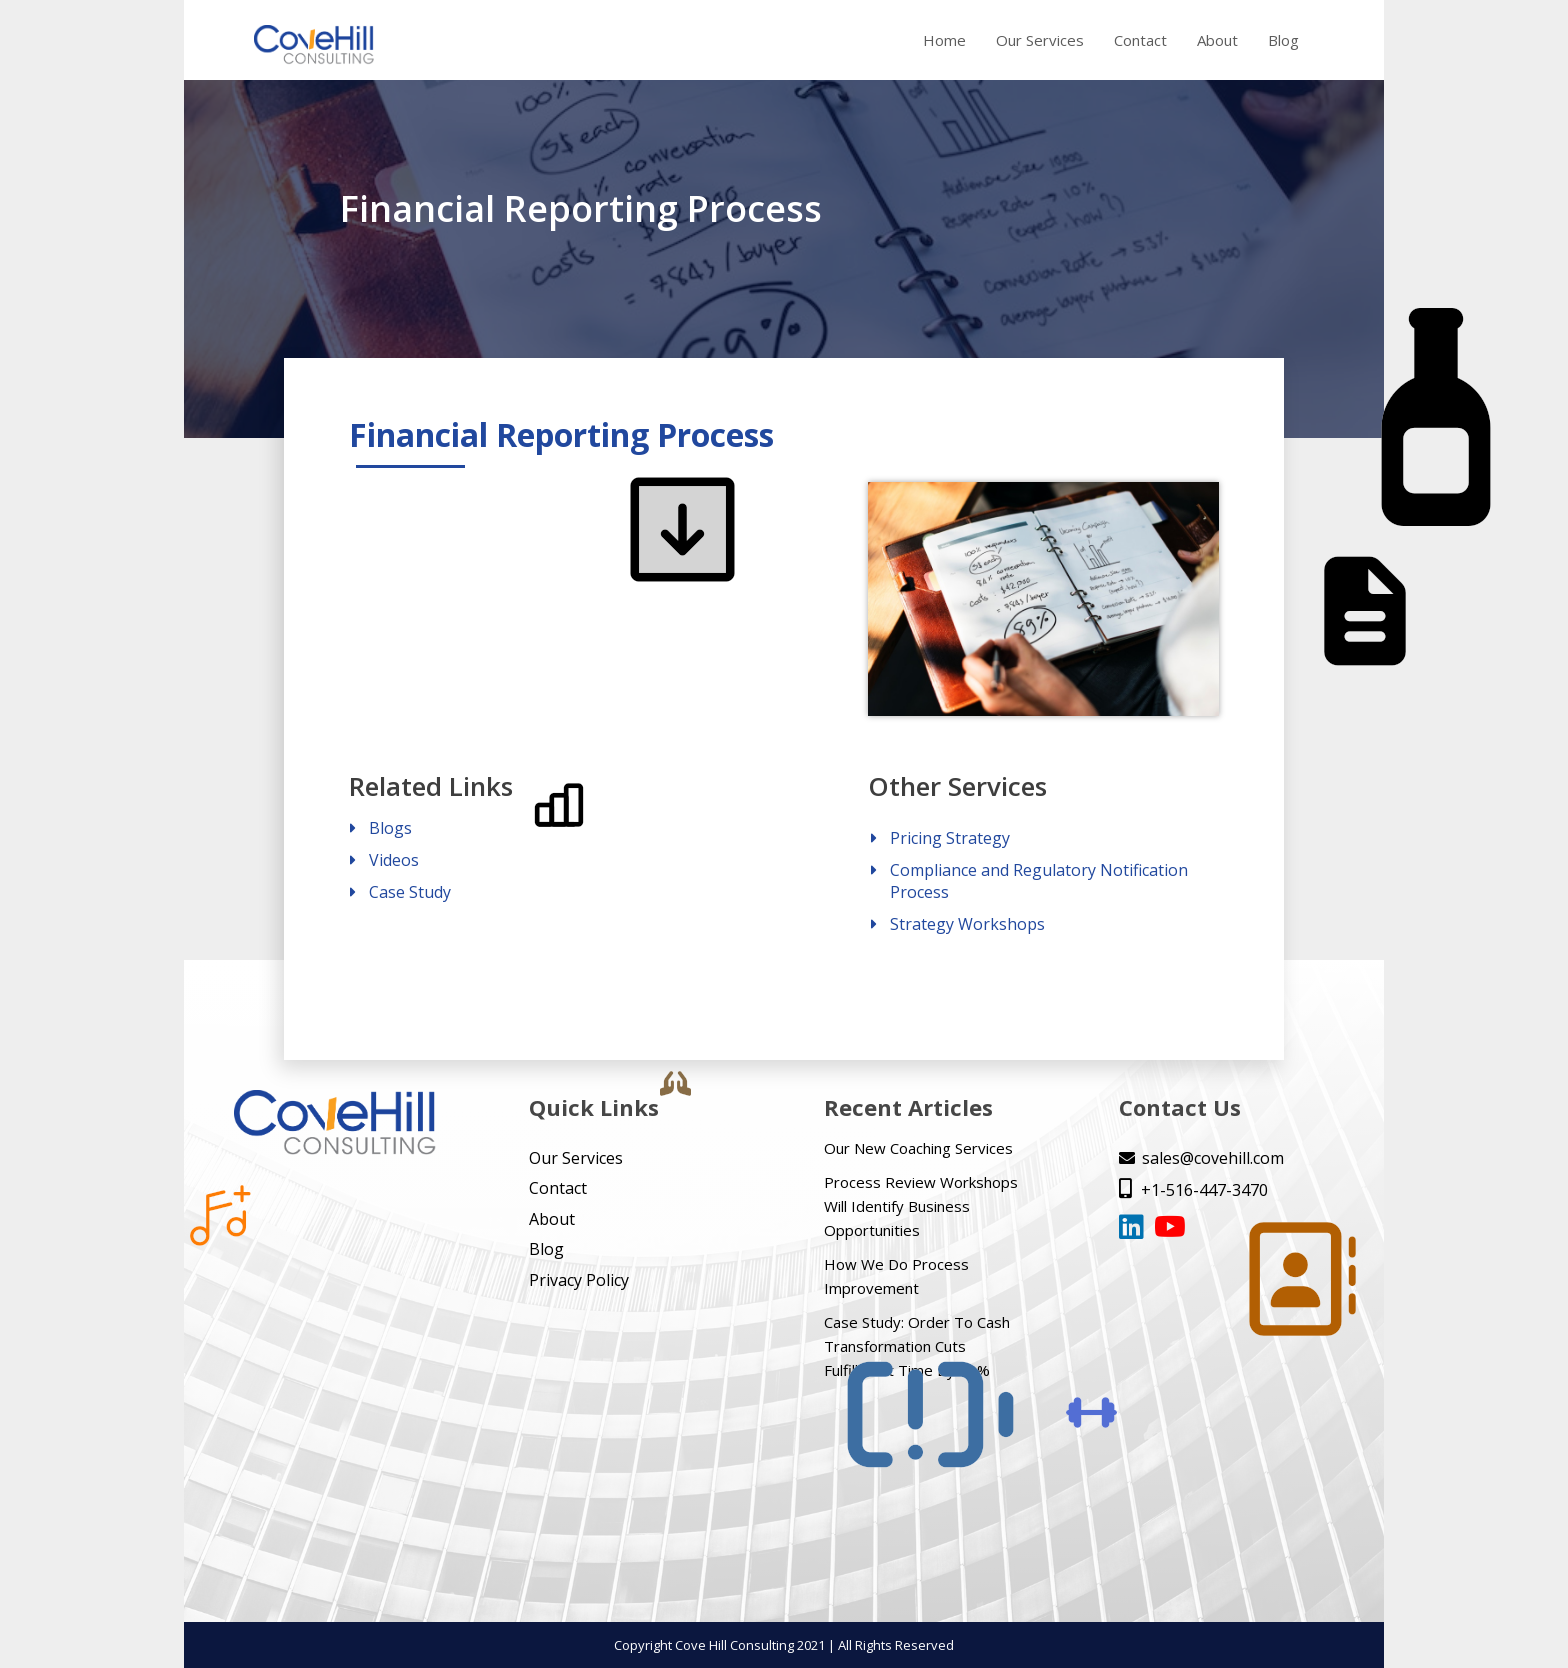 The width and height of the screenshot is (1568, 1668). I want to click on express gratitude or thankfulness, so click(675, 1083).